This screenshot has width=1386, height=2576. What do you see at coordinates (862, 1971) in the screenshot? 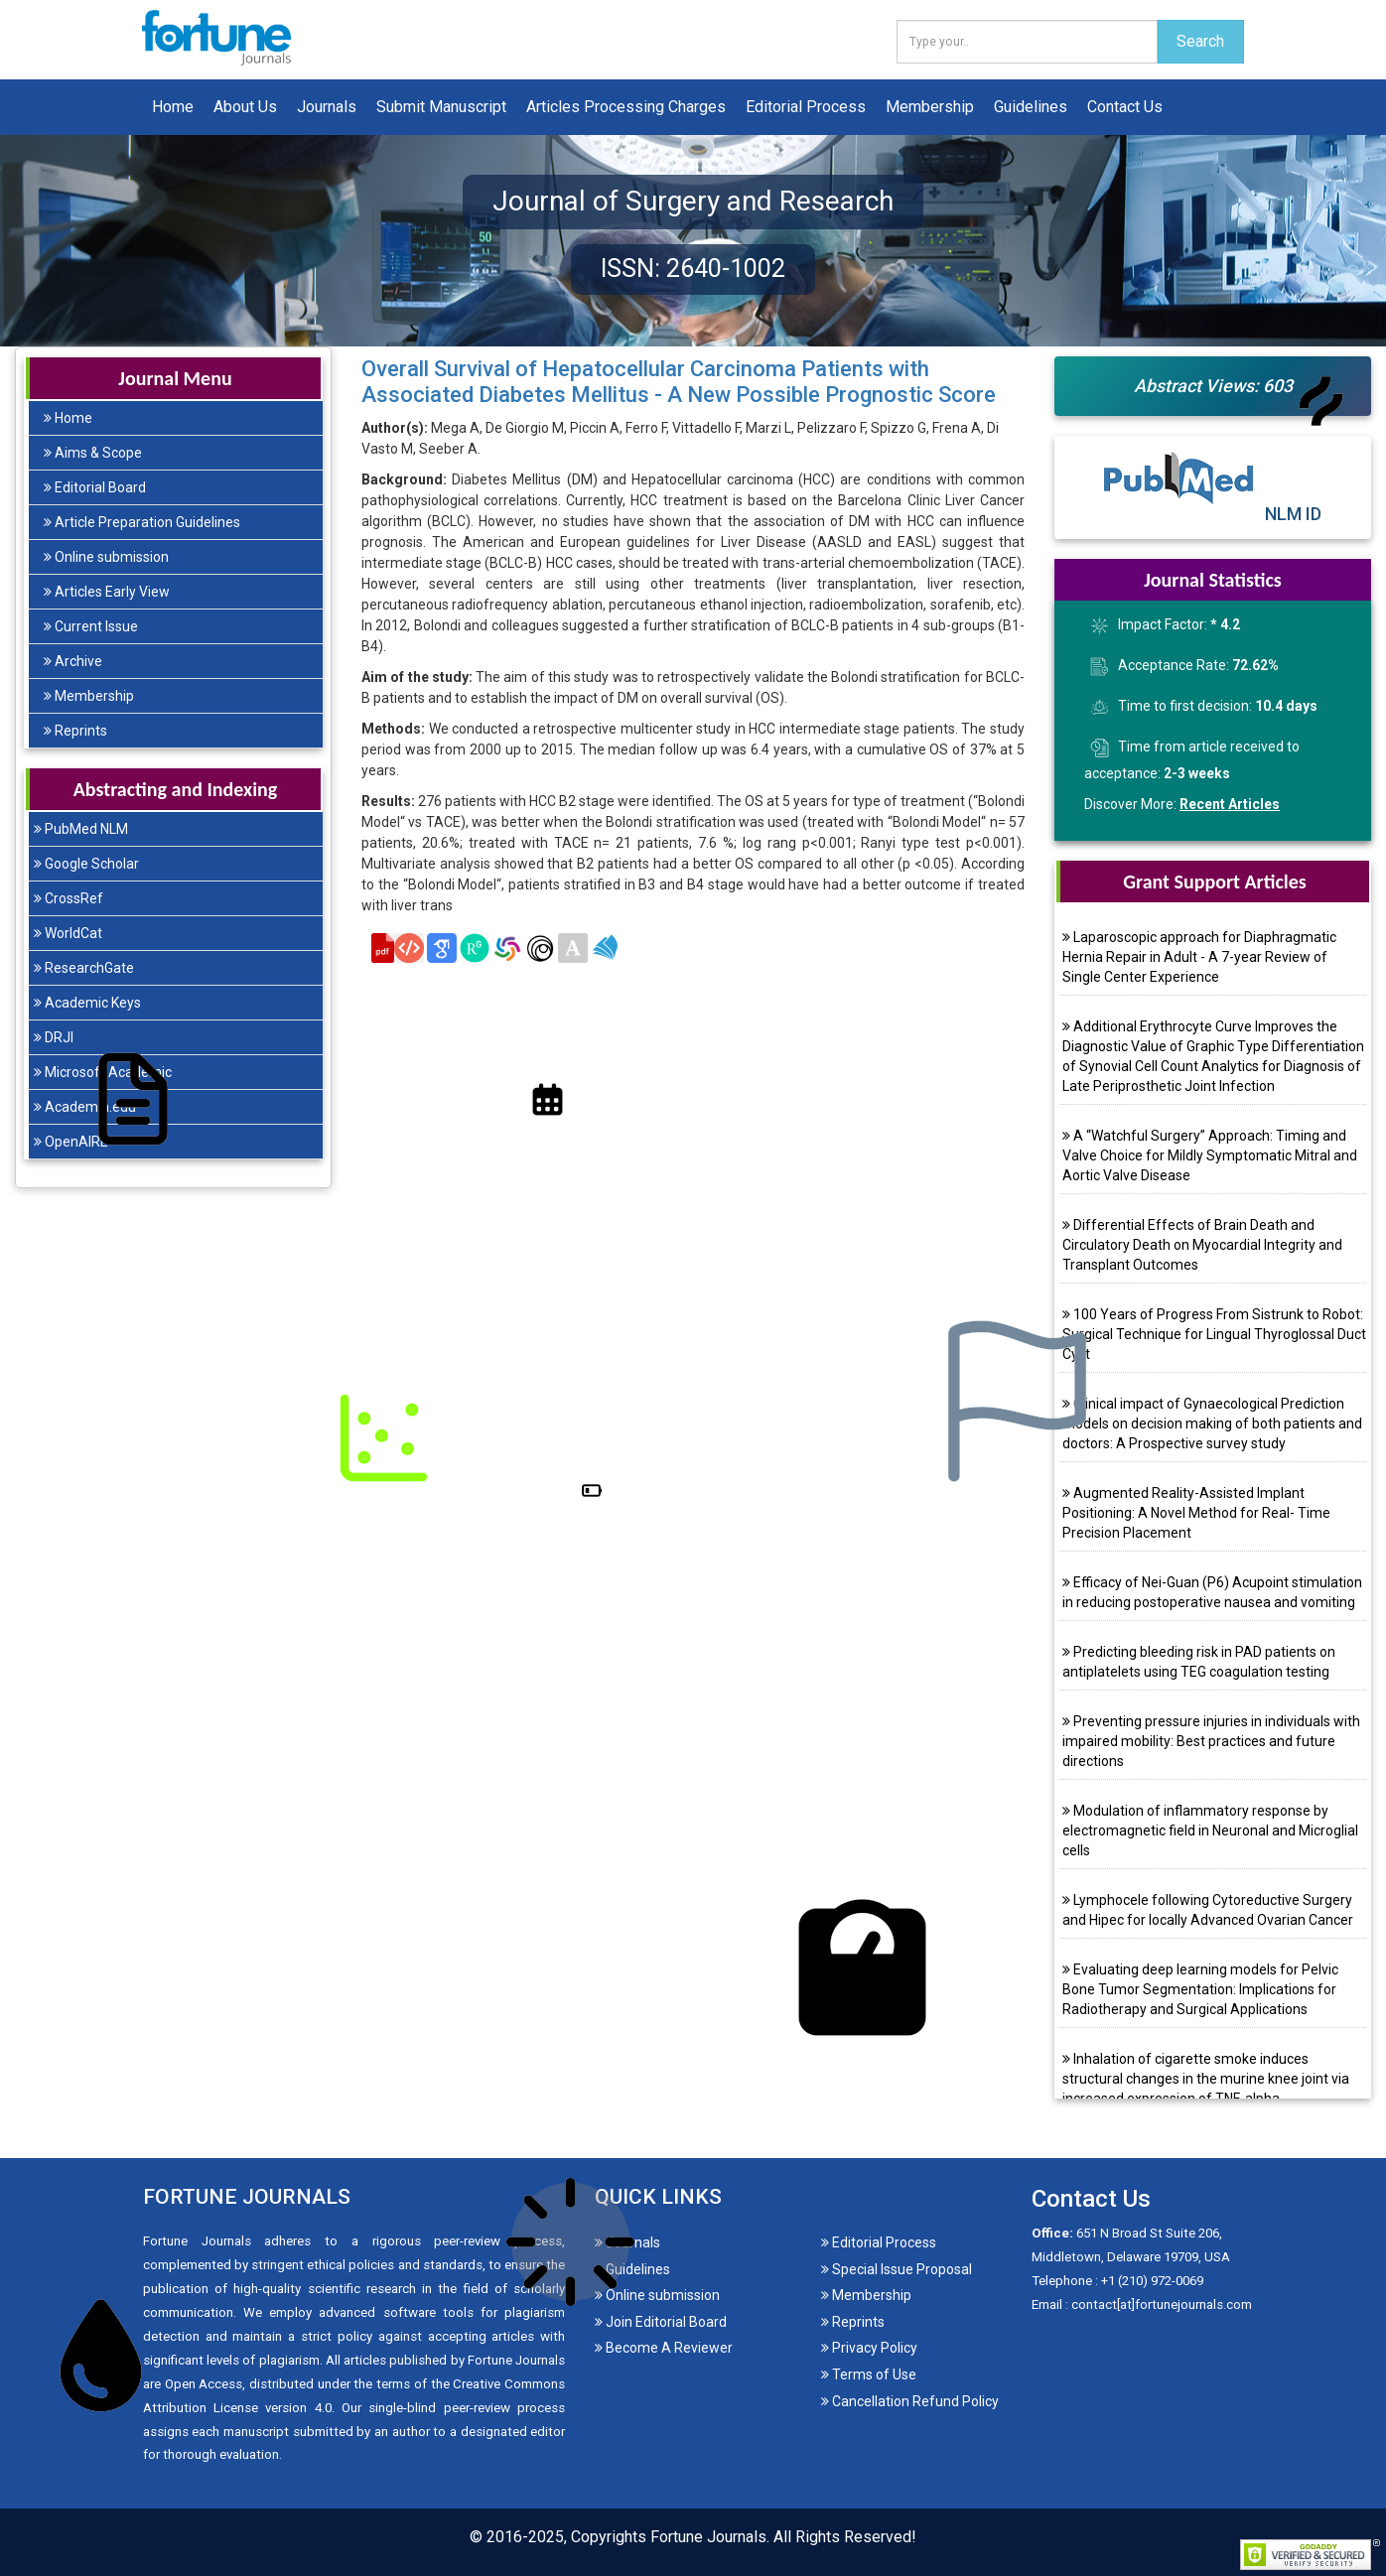
I see `view weight or mass measurement` at bounding box center [862, 1971].